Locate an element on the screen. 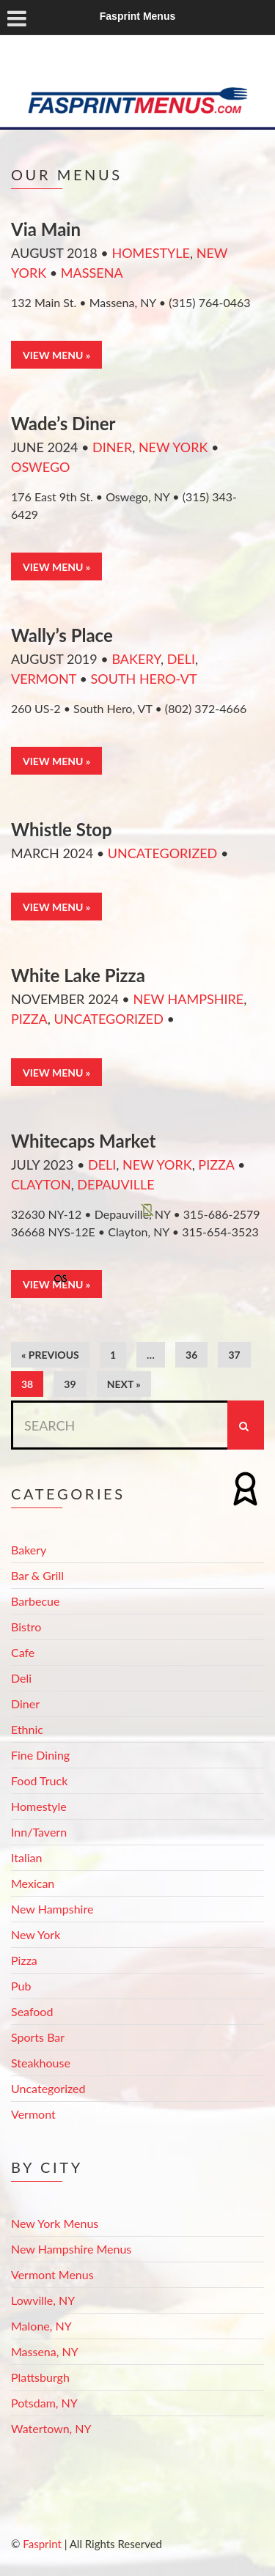 This screenshot has height=2576, width=275. connect to Last.fm account is located at coordinates (60, 1278).